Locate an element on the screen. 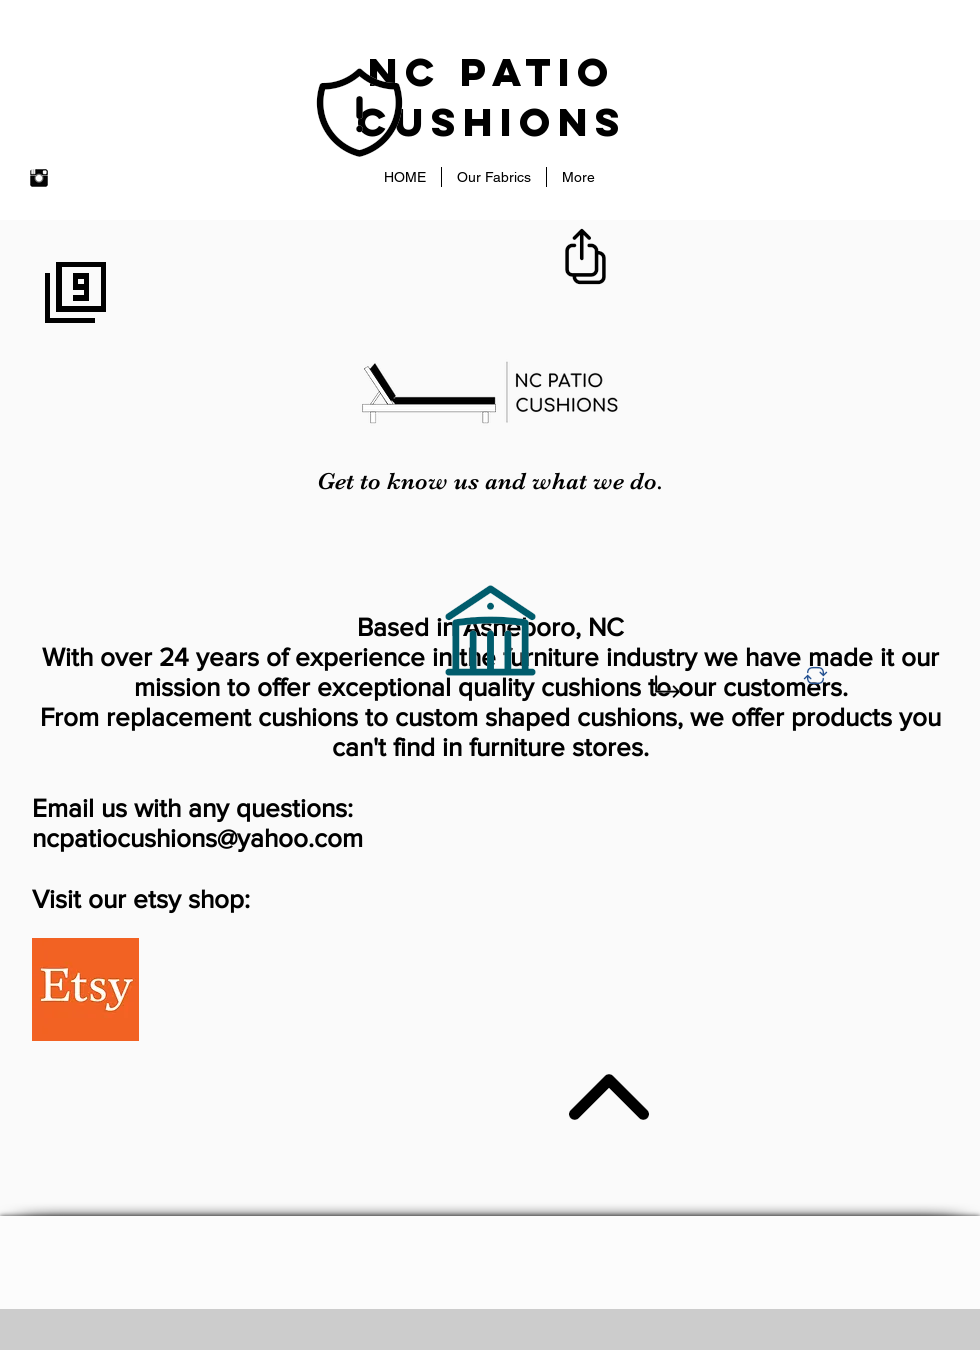  collapse an expanded section is located at coordinates (609, 1097).